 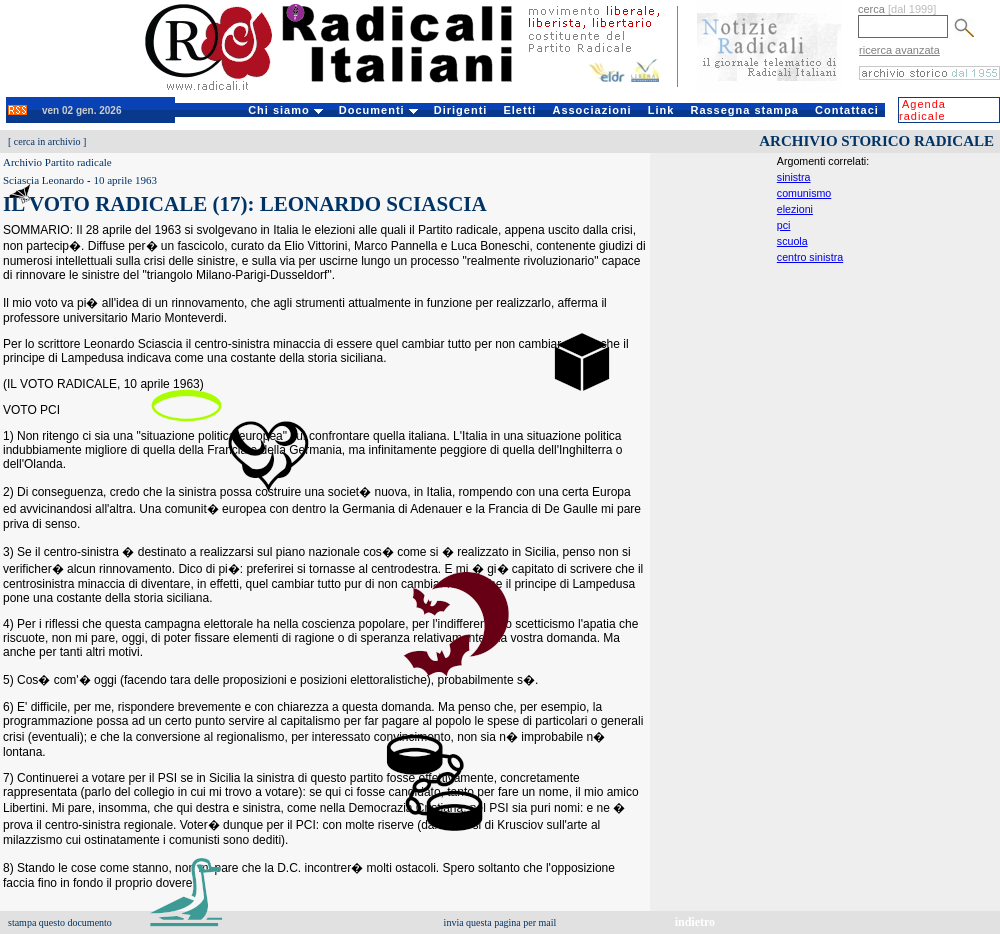 What do you see at coordinates (582, 362) in the screenshot?
I see `view 3D model or object` at bounding box center [582, 362].